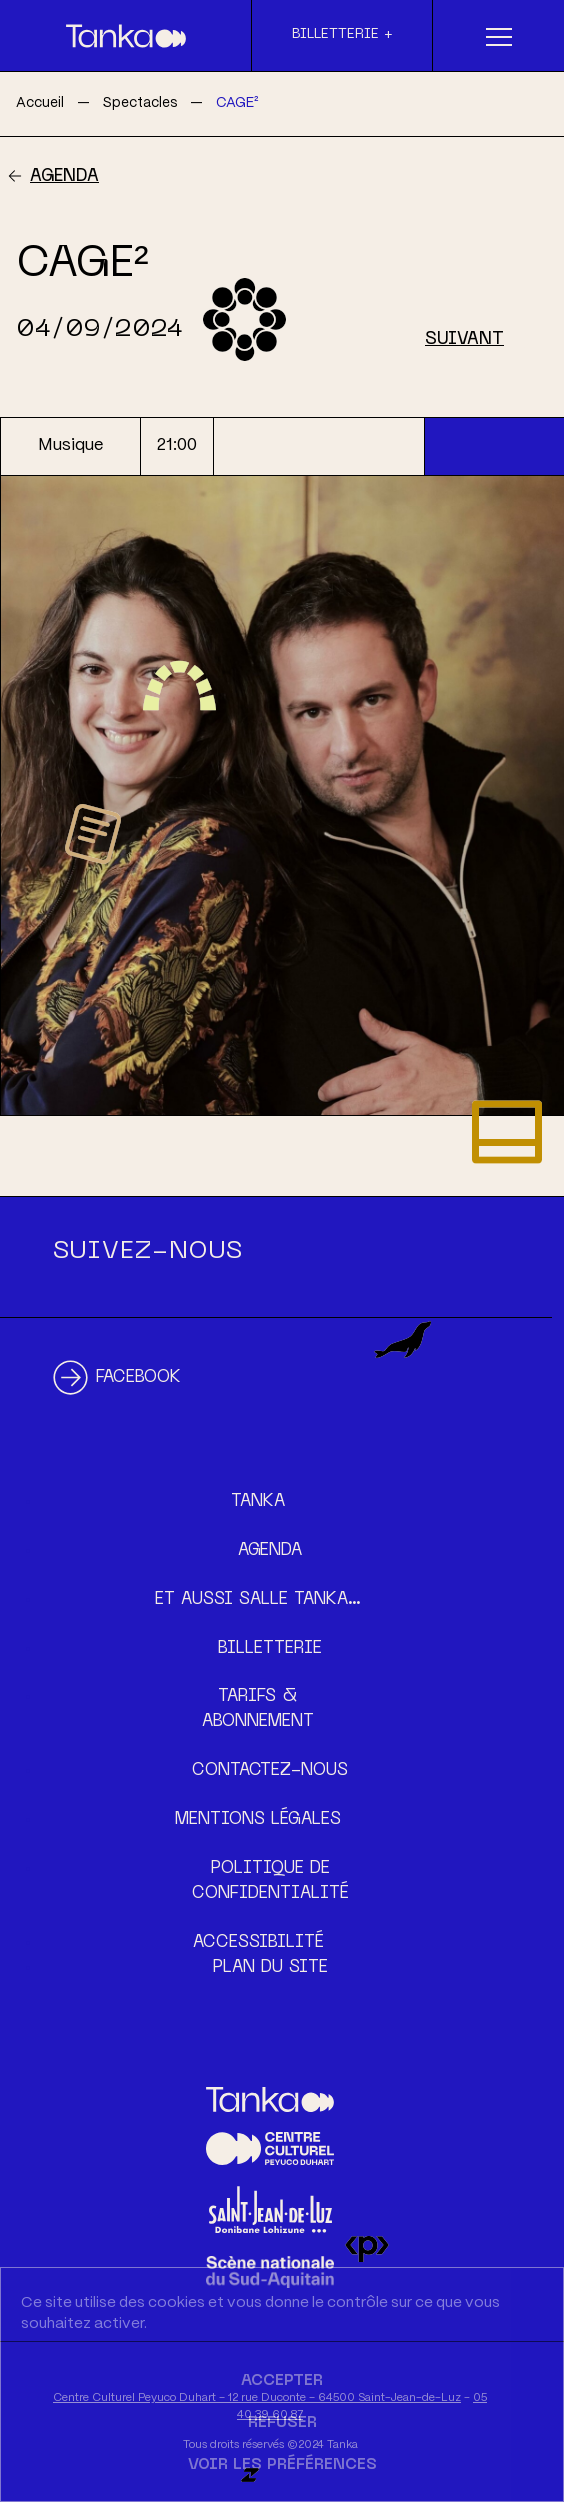 This screenshot has height=2502, width=564. What do you see at coordinates (367, 2249) in the screenshot?
I see `visit the Packt publishing website` at bounding box center [367, 2249].